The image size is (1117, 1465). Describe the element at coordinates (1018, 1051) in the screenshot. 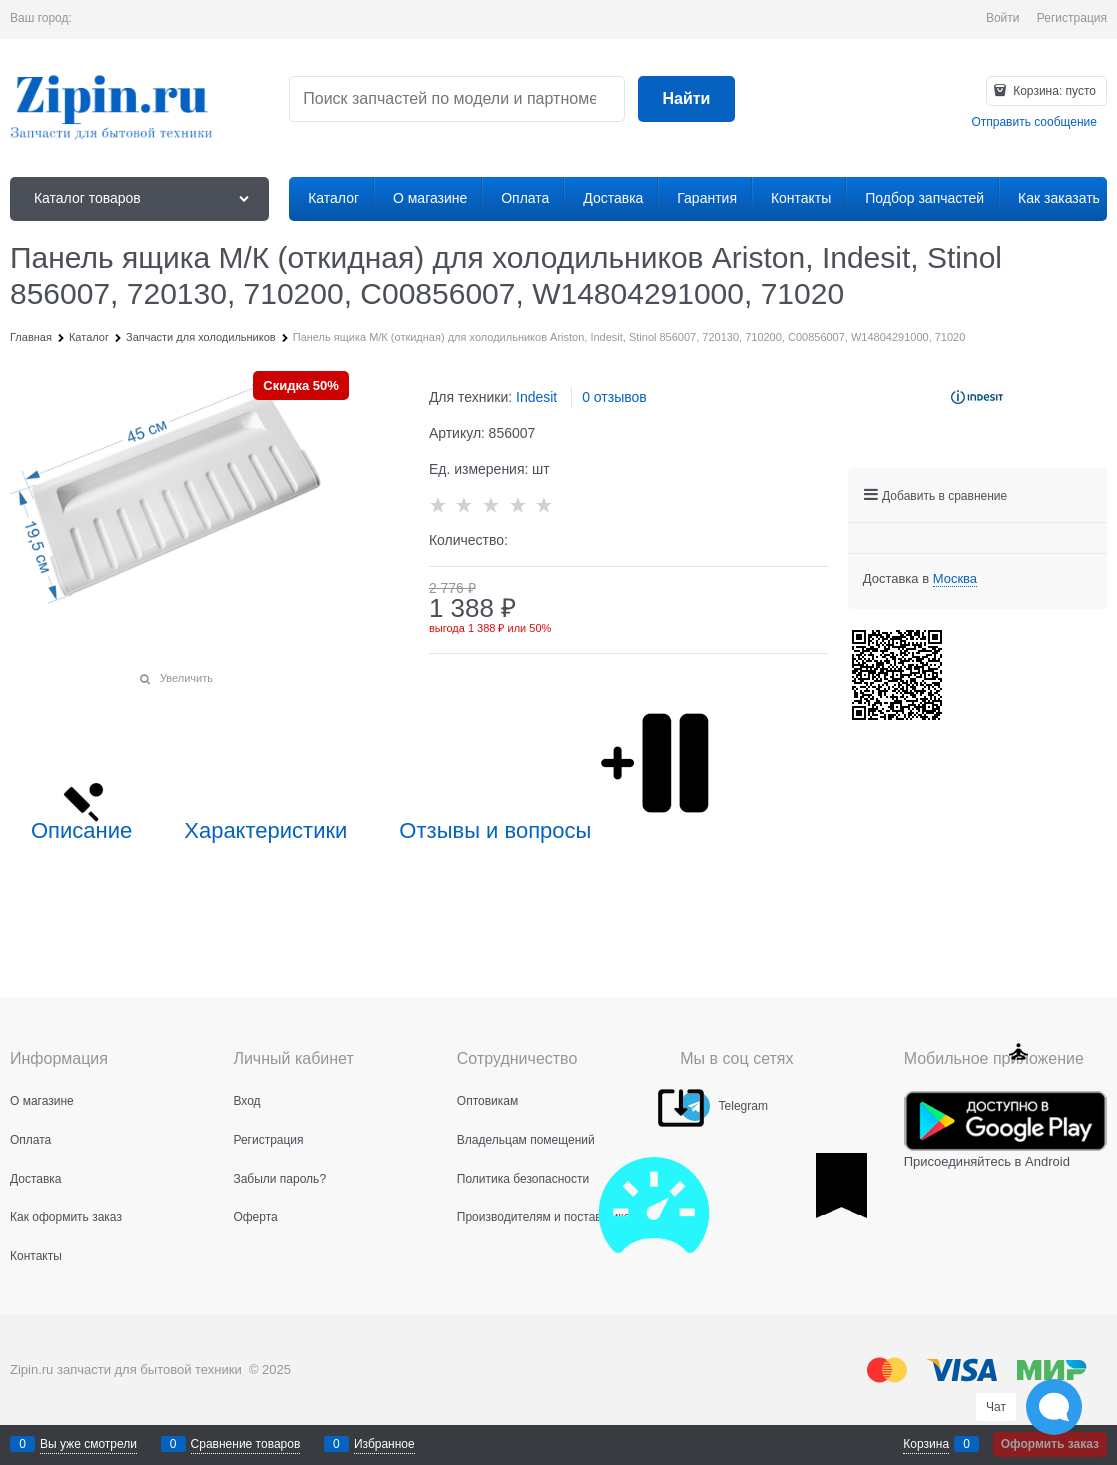

I see `access meditation or mindfulness features` at that location.